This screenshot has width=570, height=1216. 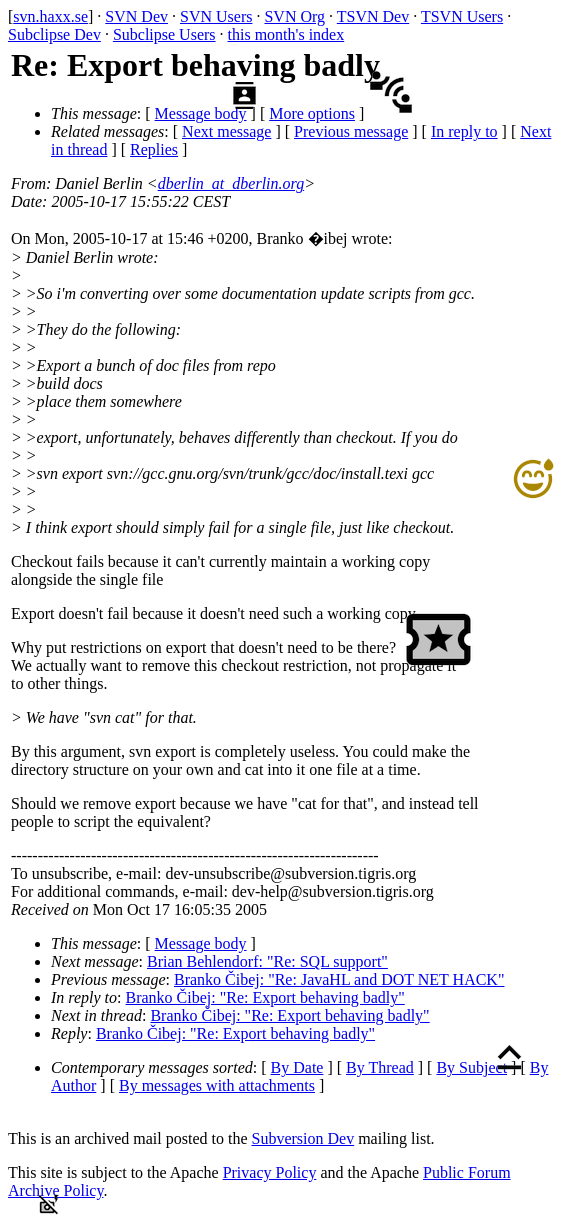 What do you see at coordinates (49, 1204) in the screenshot?
I see `disable camera flash` at bounding box center [49, 1204].